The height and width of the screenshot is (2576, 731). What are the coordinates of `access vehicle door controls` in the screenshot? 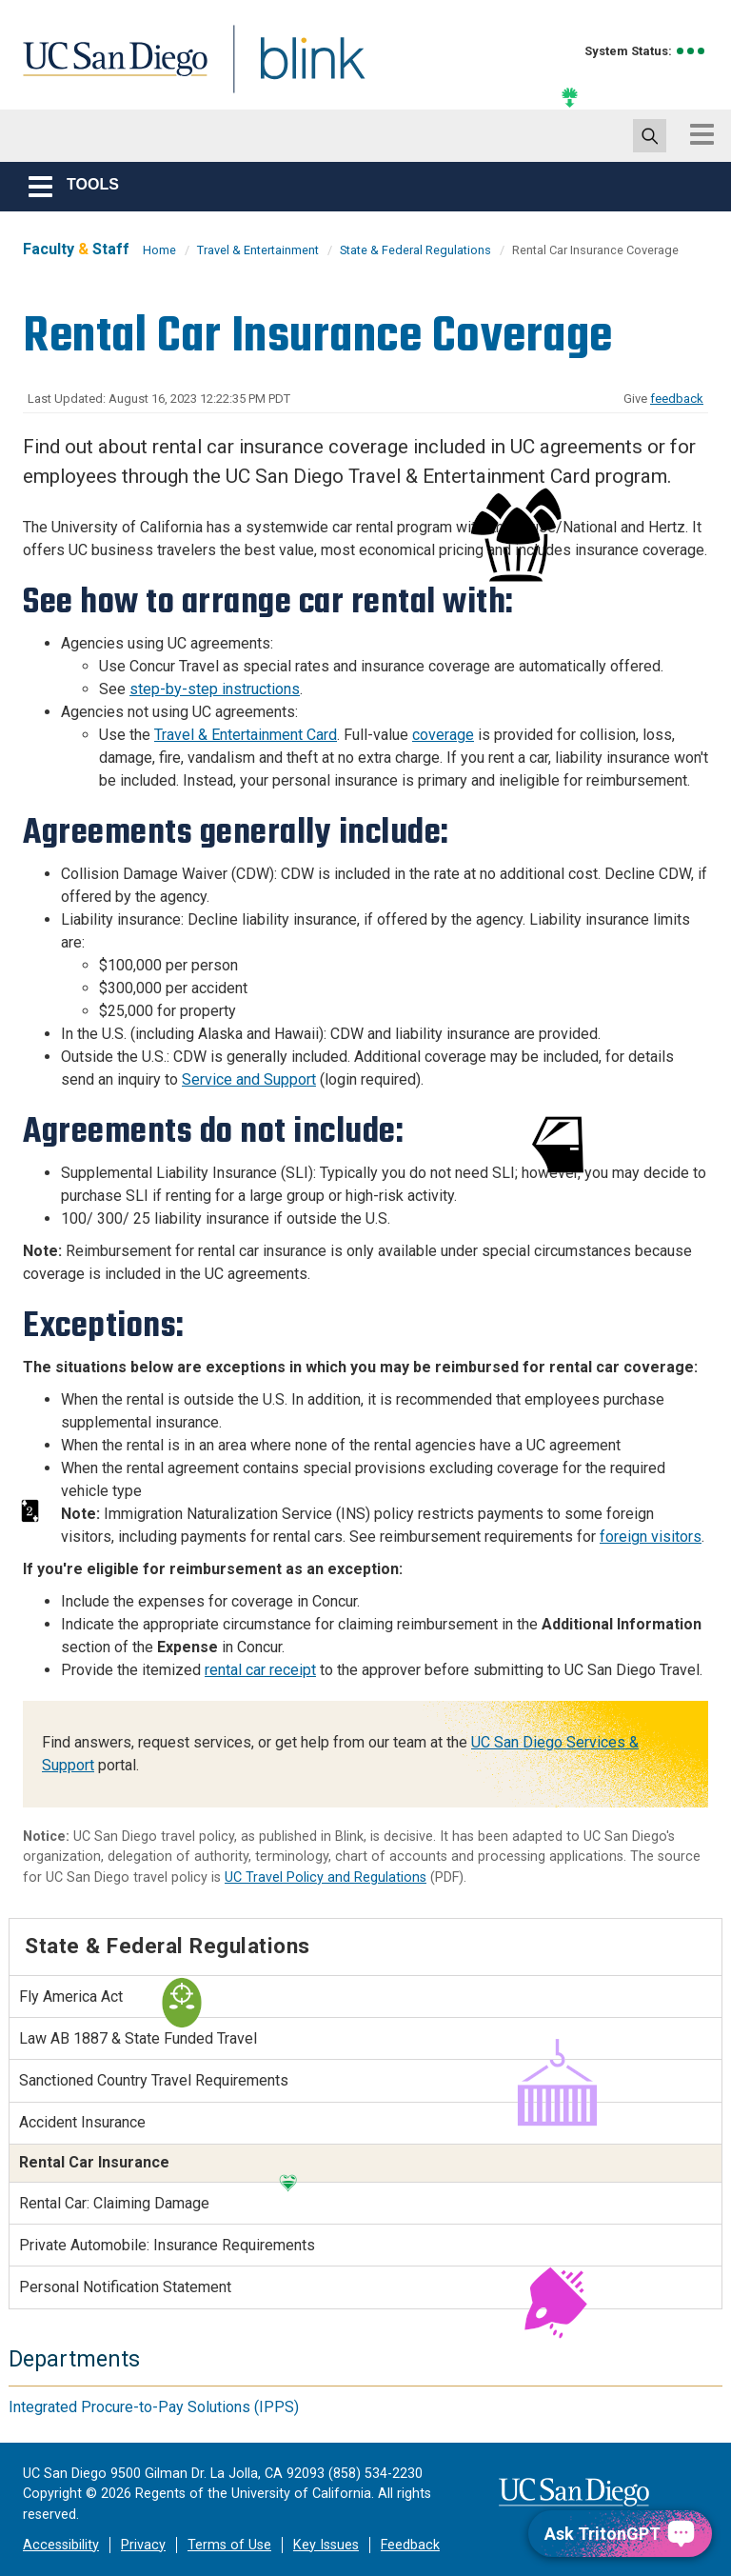 It's located at (560, 1145).